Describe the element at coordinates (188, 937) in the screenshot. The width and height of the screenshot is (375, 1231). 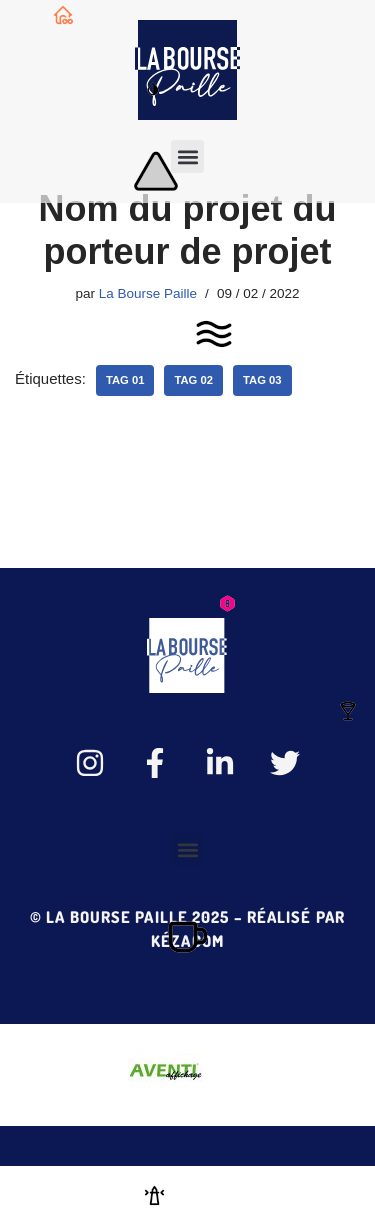
I see `access coffee break or pause timer` at that location.